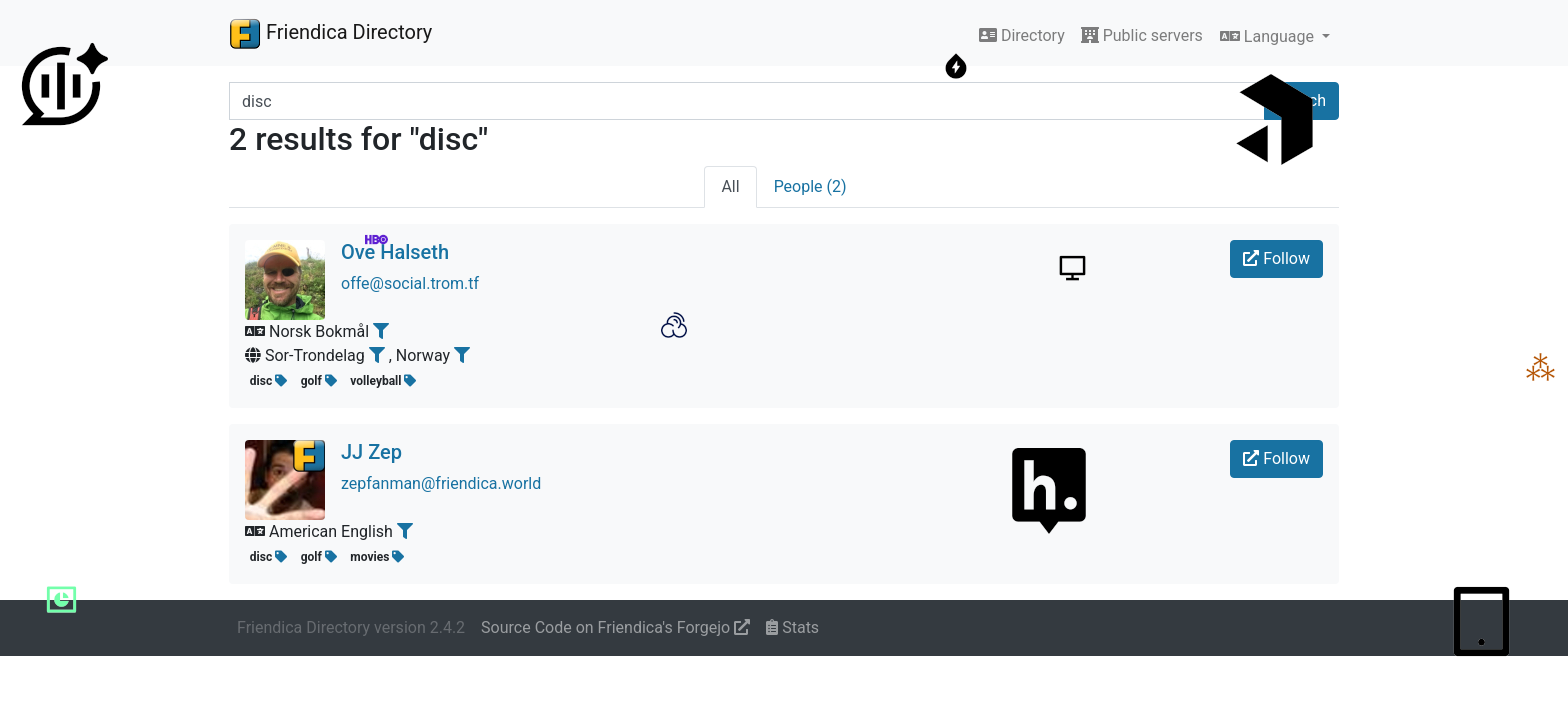 Image resolution: width=1568 pixels, height=720 pixels. Describe the element at coordinates (1540, 367) in the screenshot. I see `connect to the fediverse` at that location.